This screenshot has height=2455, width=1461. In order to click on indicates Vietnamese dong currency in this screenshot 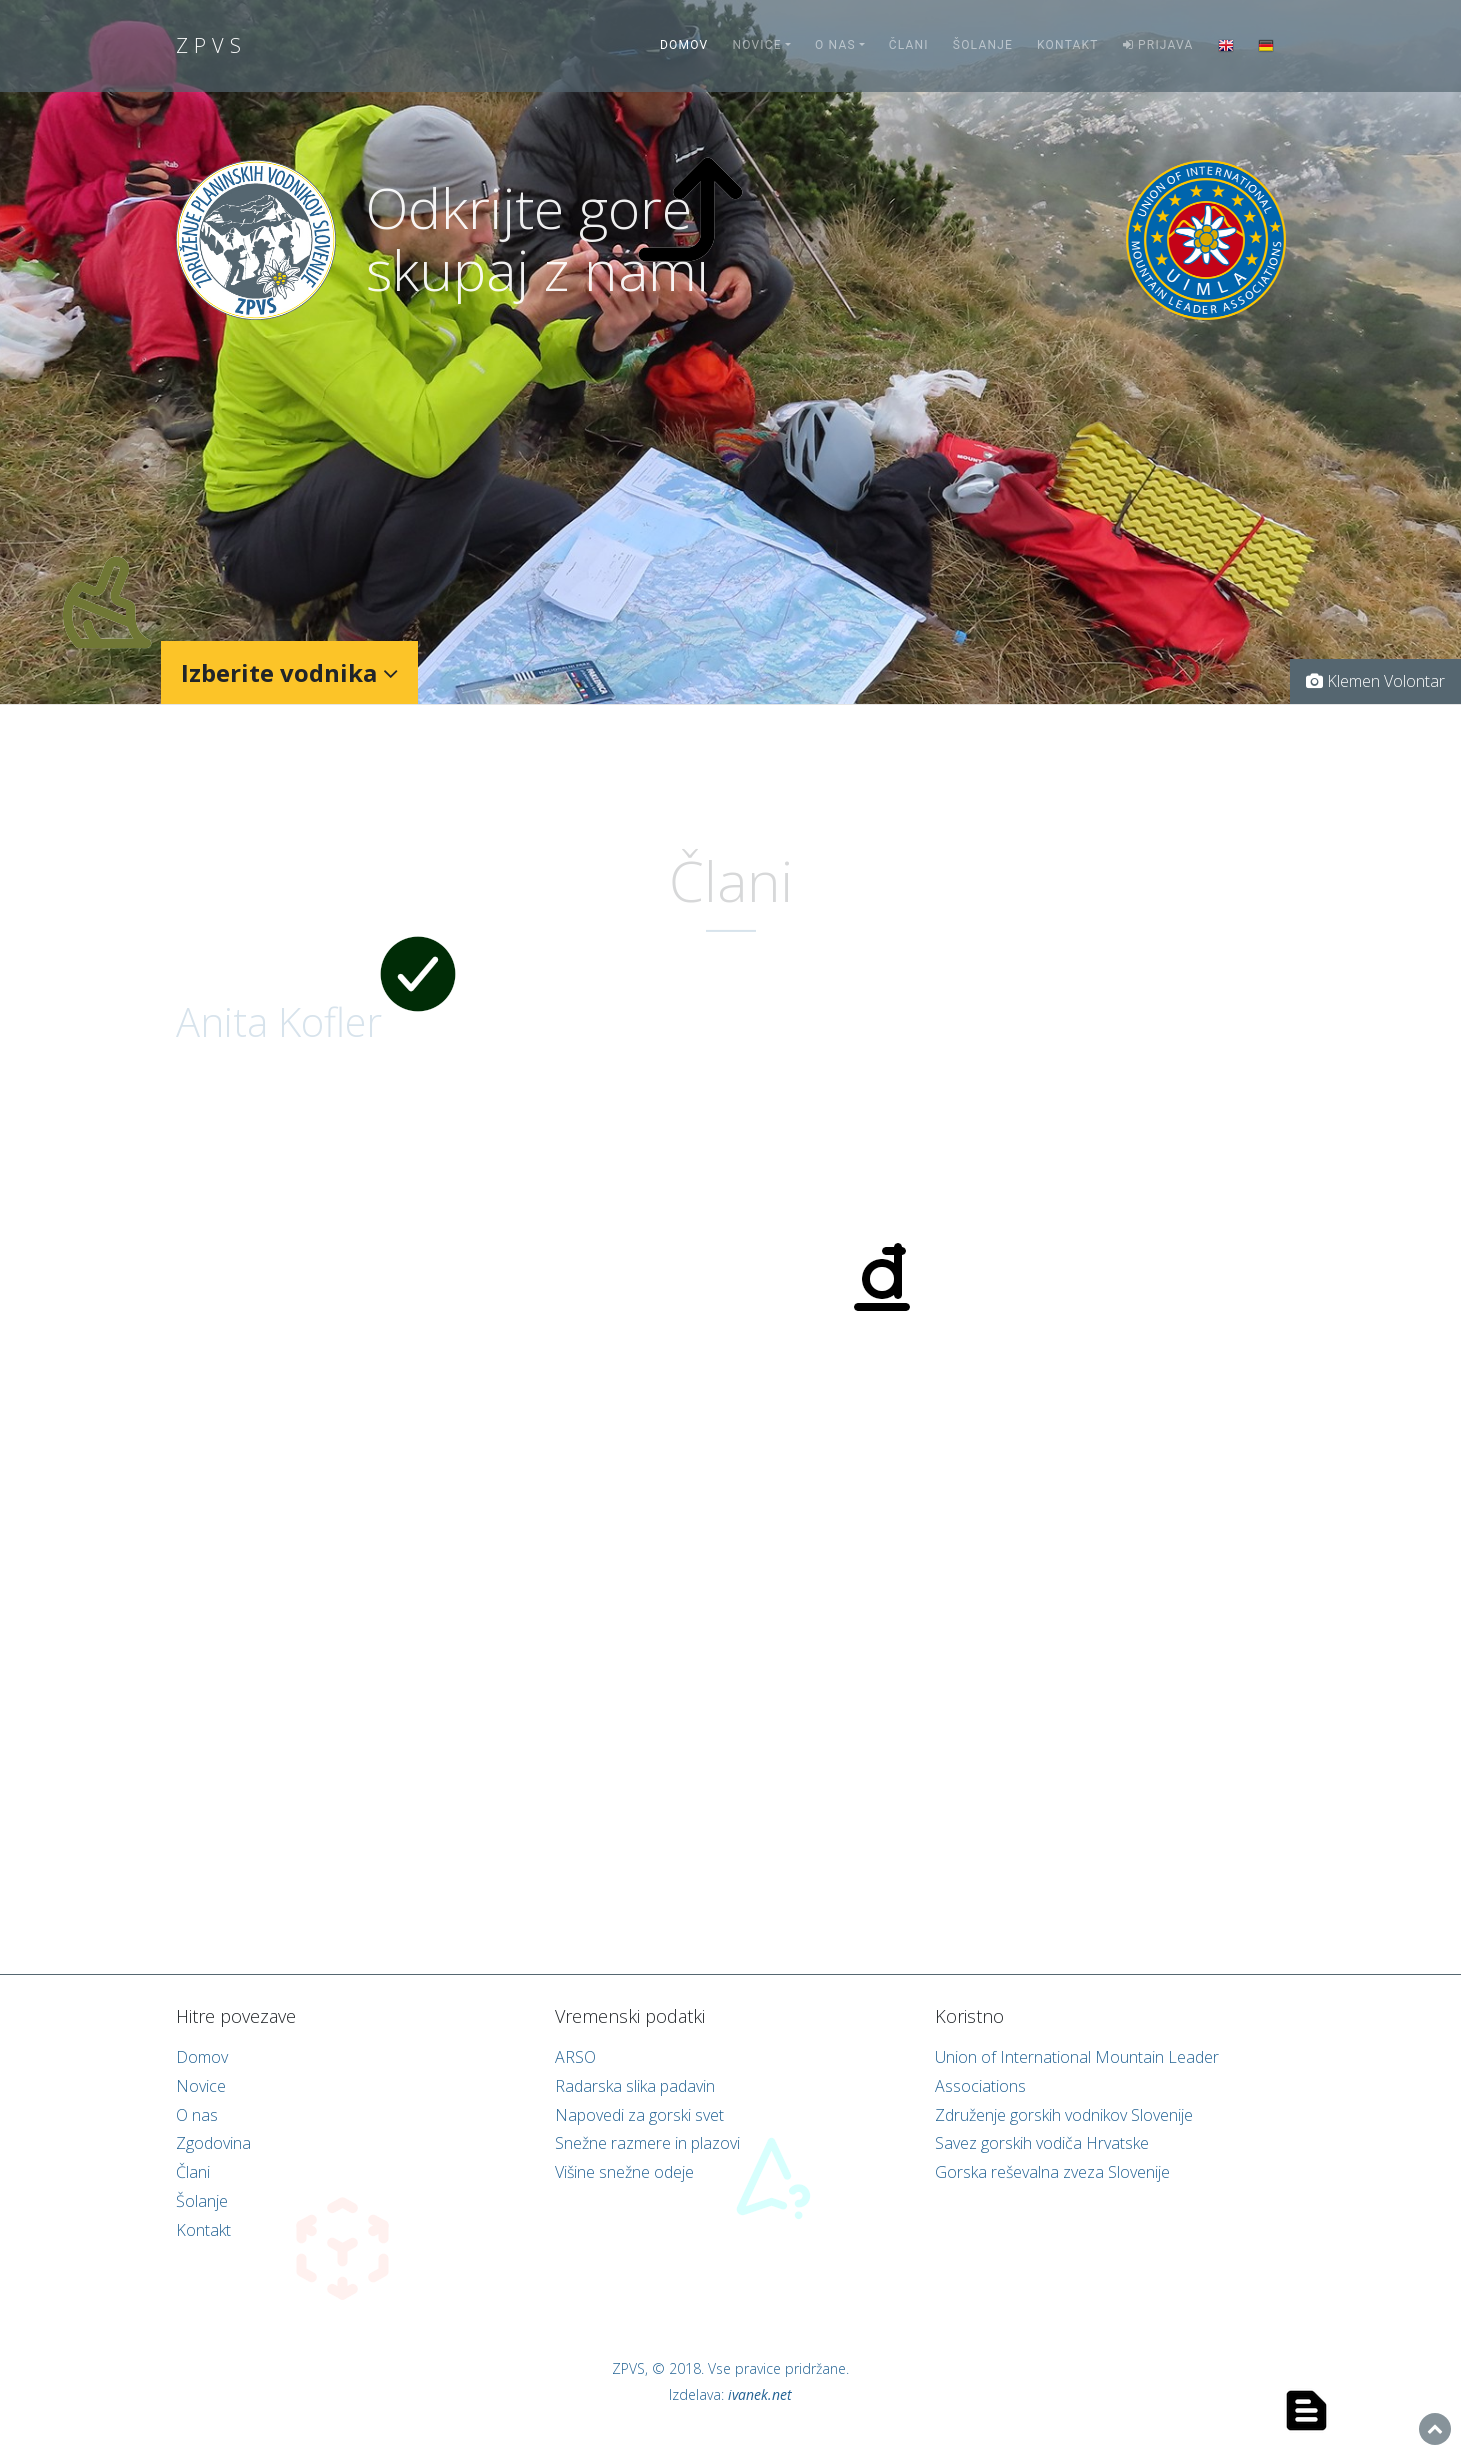, I will do `click(882, 1279)`.